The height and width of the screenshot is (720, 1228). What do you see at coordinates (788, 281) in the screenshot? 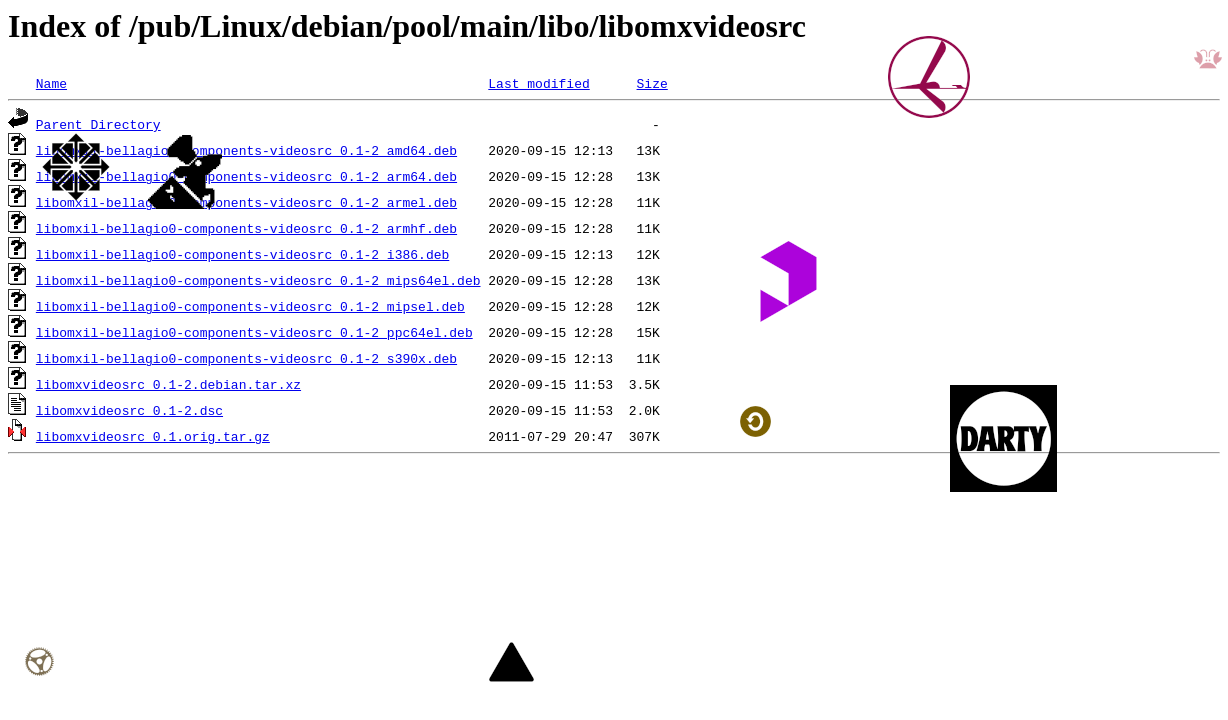
I see `open the Printables 3D printing community website` at bounding box center [788, 281].